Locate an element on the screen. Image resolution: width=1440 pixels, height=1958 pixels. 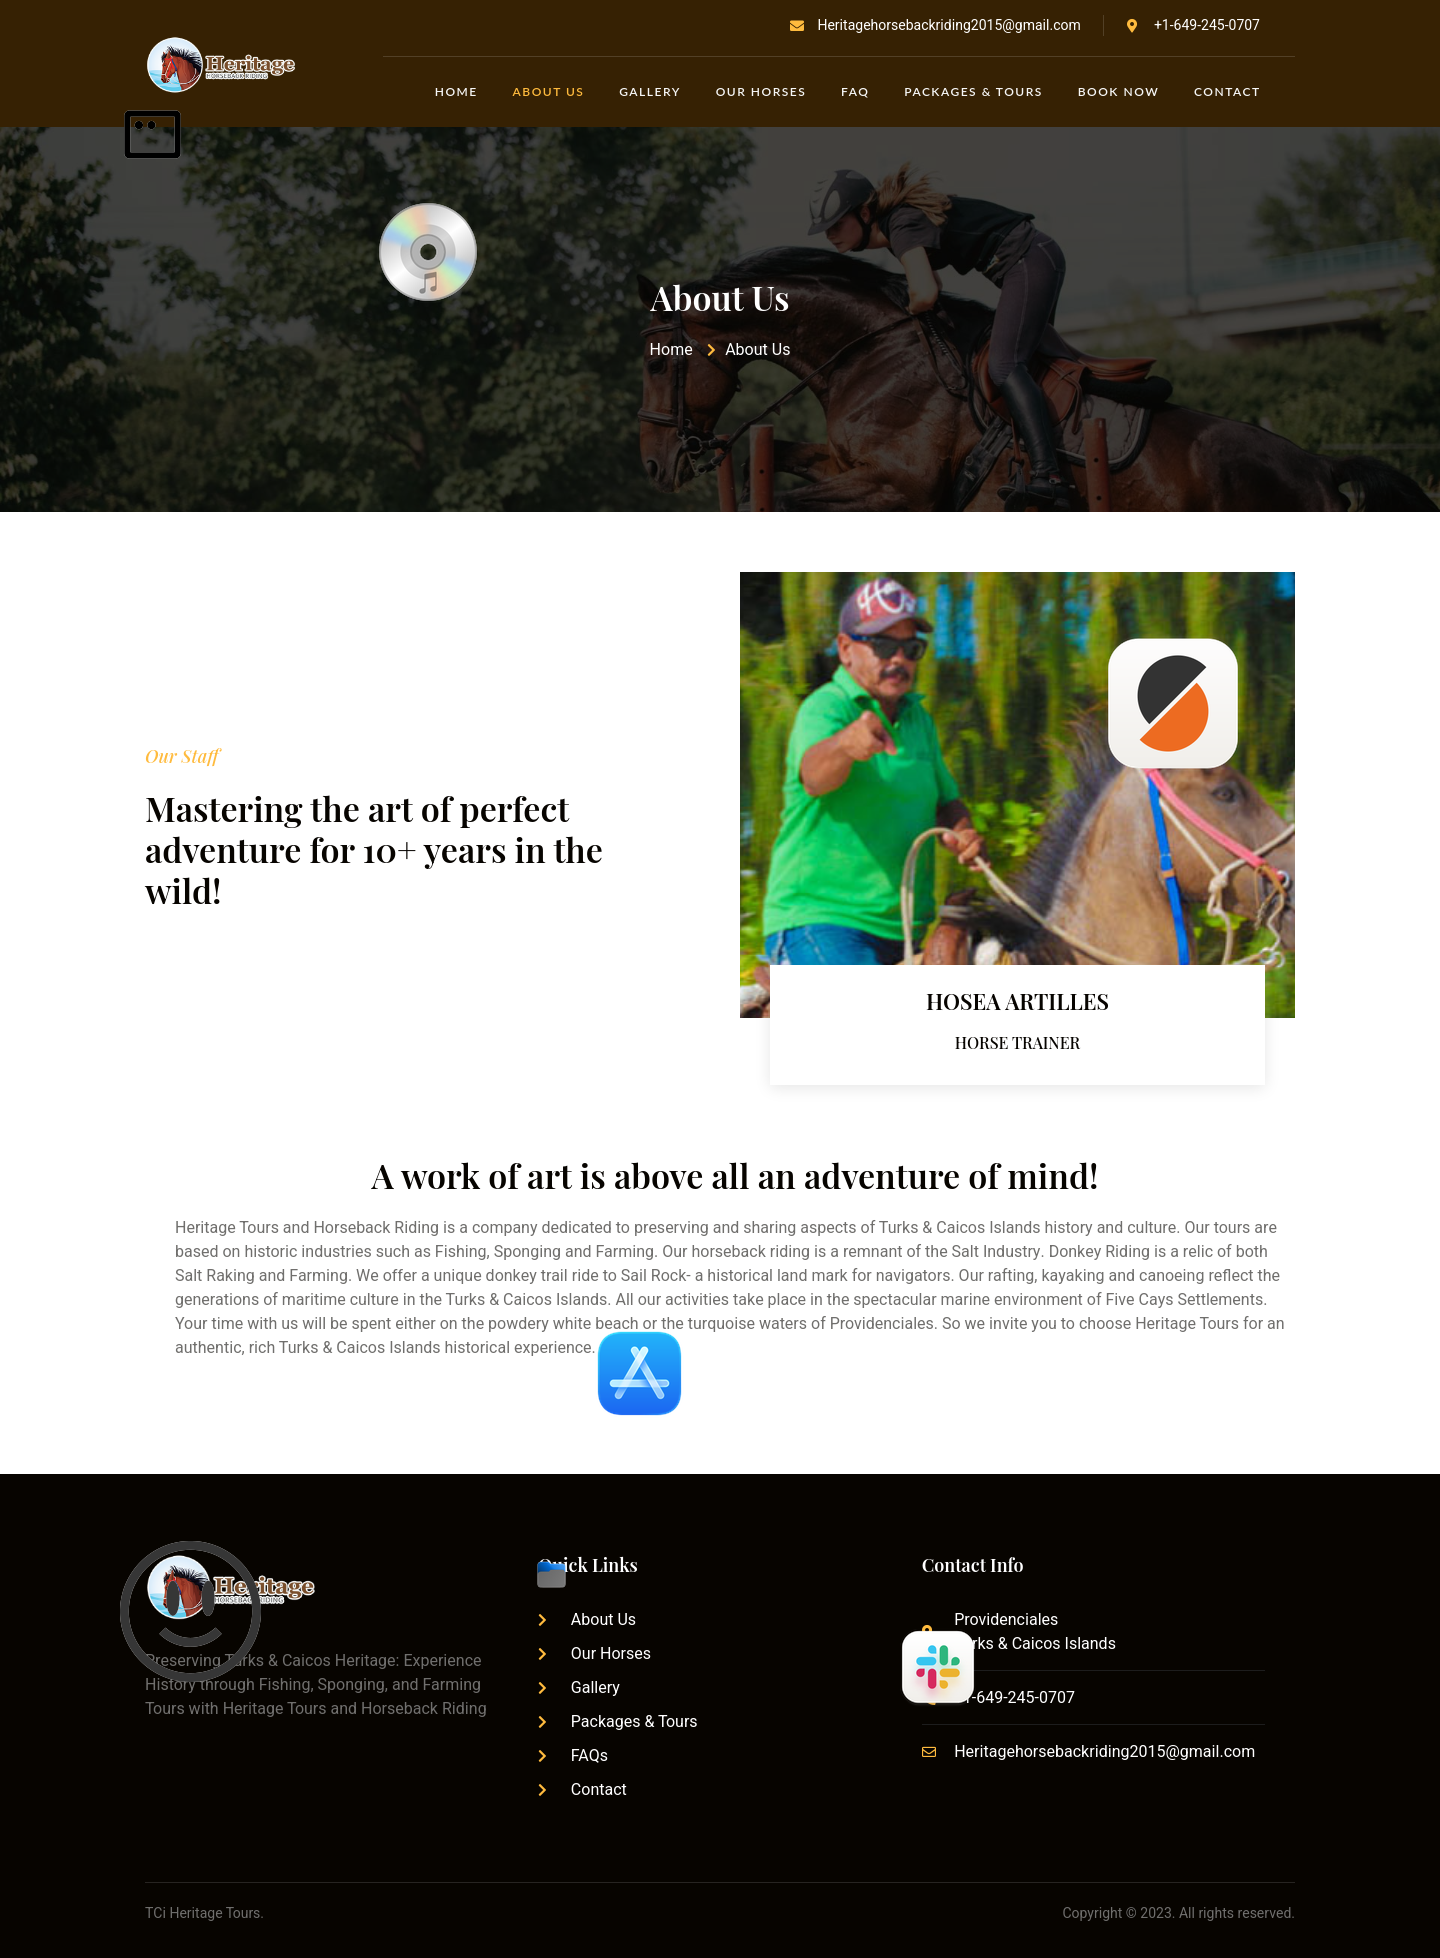
open application window is located at coordinates (152, 134).